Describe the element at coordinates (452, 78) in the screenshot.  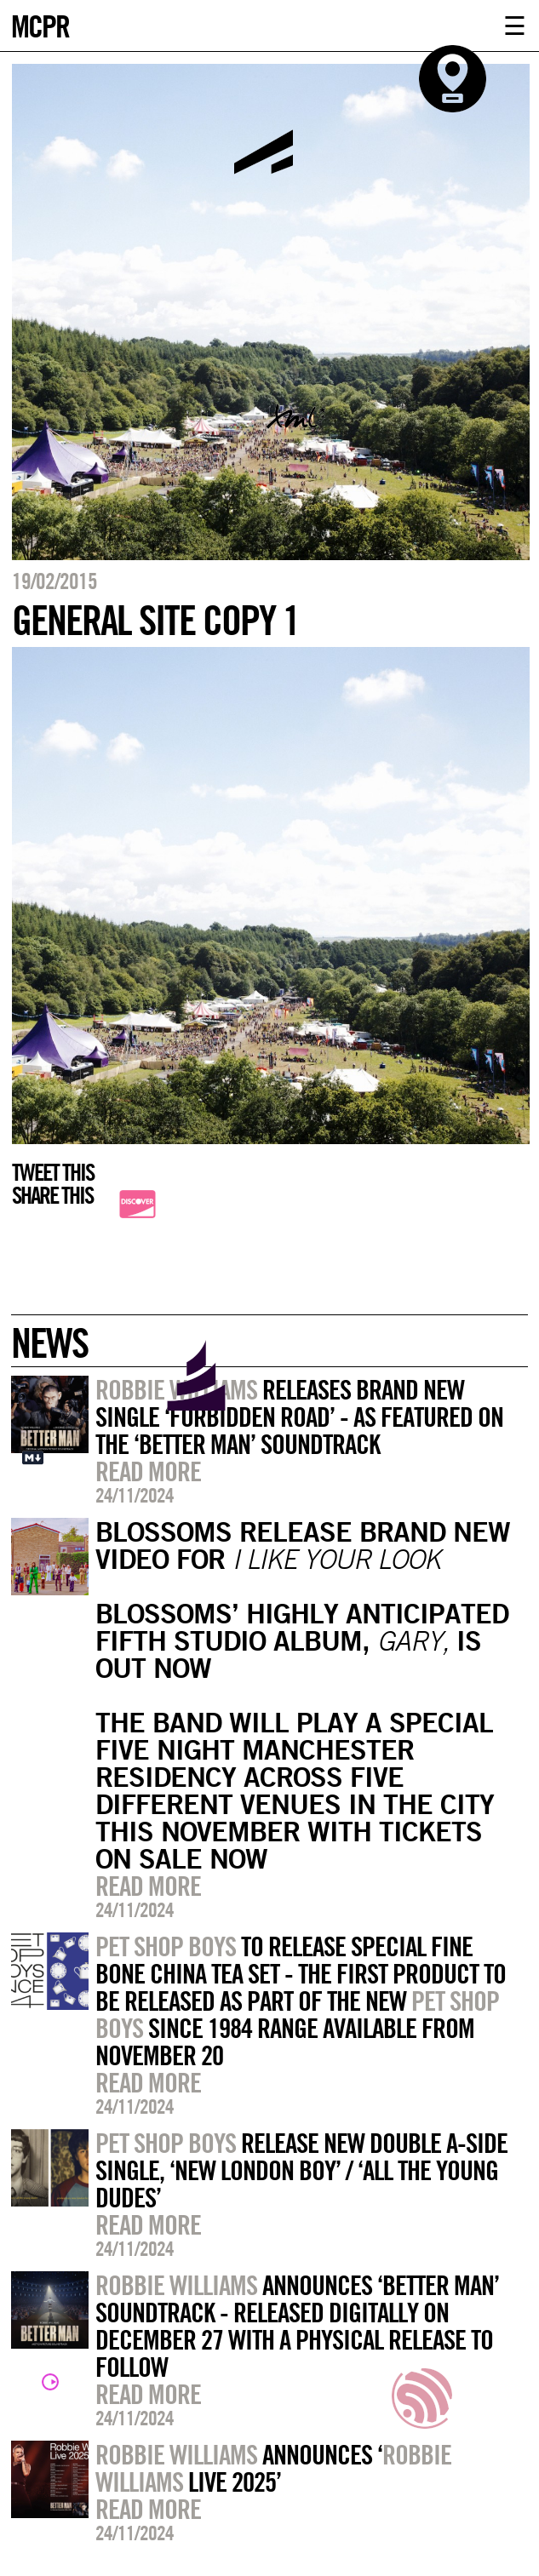
I see `maplibre mapping library logo` at that location.